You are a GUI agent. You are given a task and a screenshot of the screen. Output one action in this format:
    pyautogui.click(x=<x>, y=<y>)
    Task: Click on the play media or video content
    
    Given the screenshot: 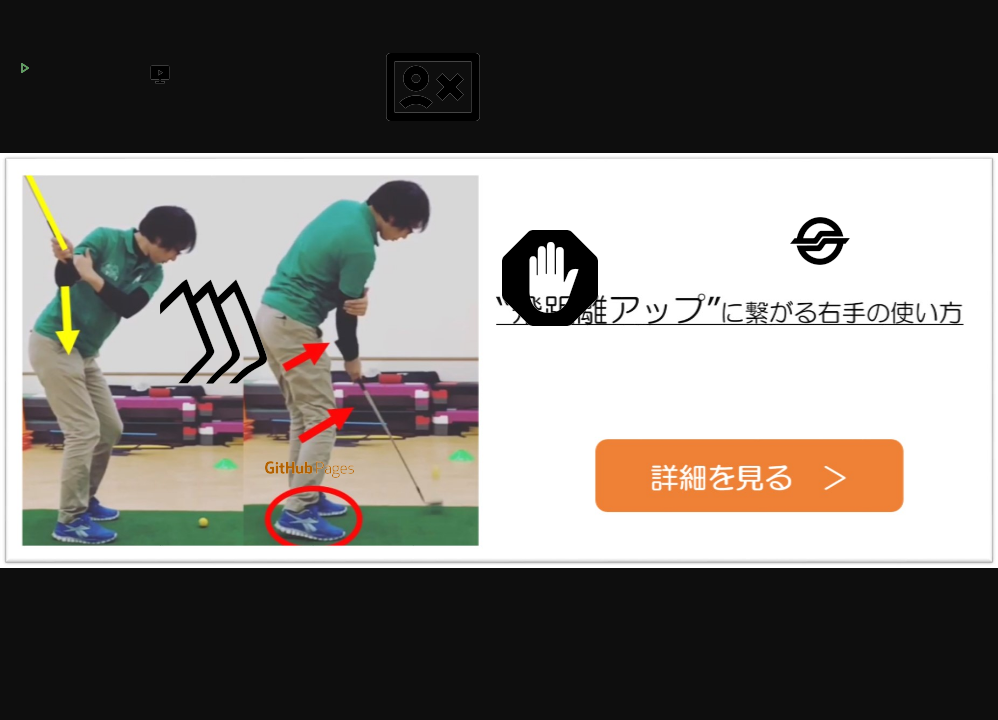 What is the action you would take?
    pyautogui.click(x=24, y=68)
    